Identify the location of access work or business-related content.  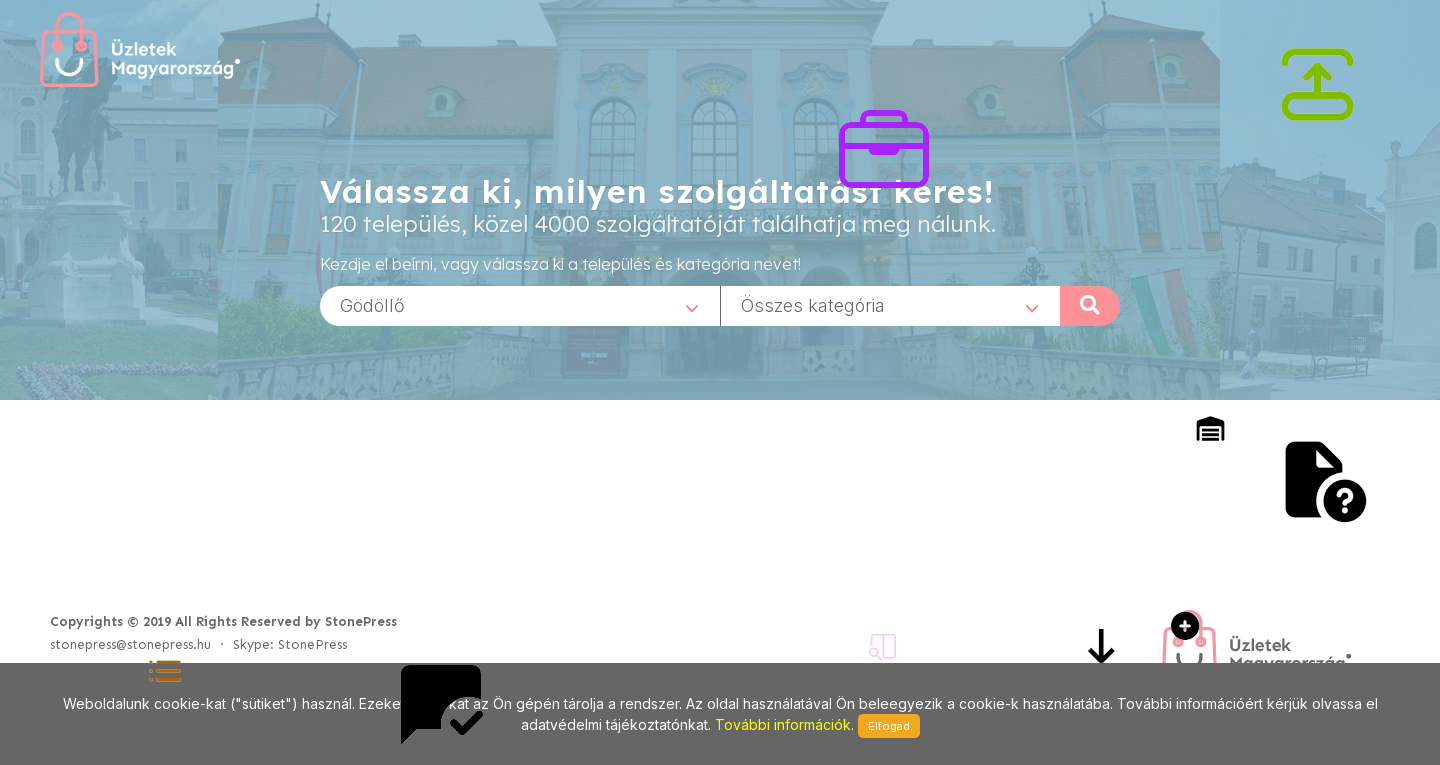
(884, 149).